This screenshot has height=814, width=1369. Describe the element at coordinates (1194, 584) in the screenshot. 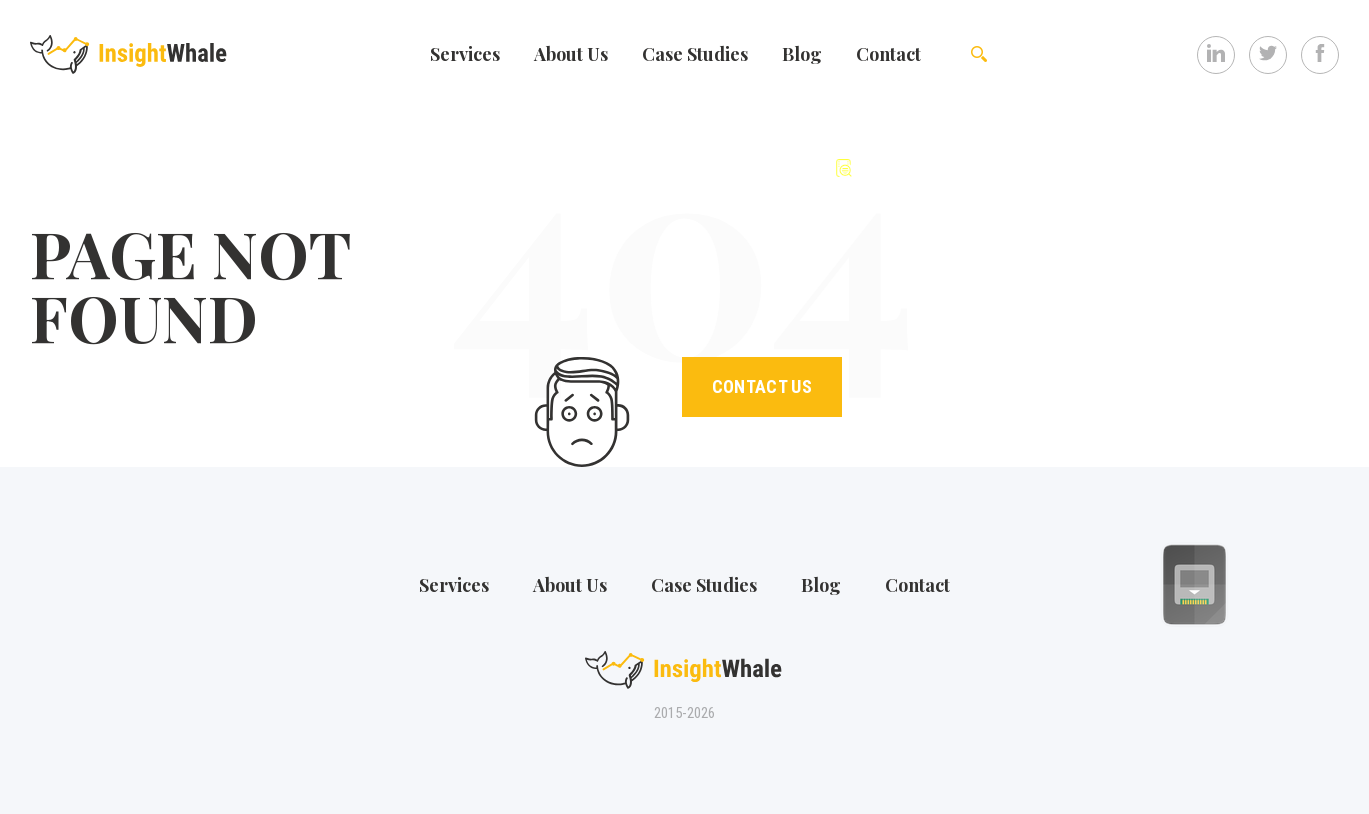

I see `n64 game rom file` at that location.